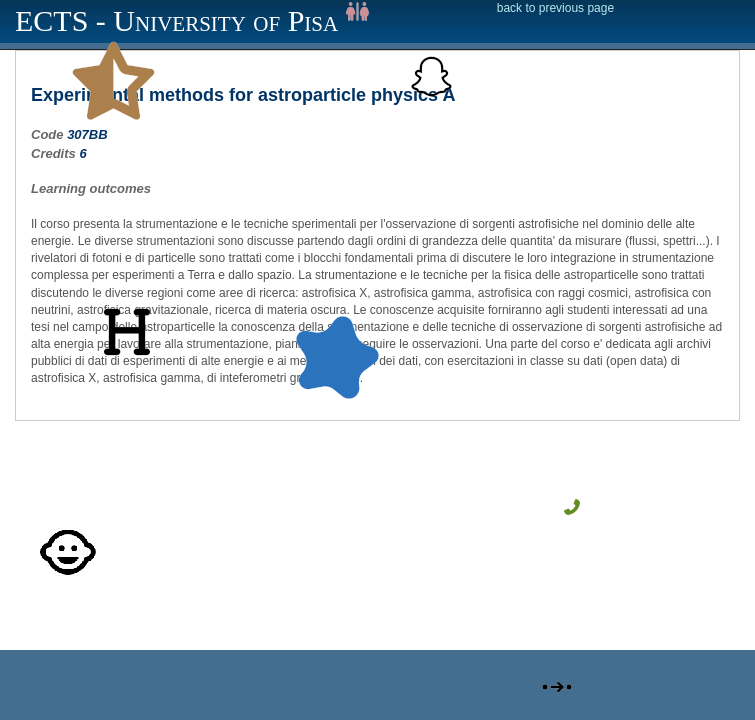 The image size is (755, 720). I want to click on select a paint or color fill tool, so click(337, 357).